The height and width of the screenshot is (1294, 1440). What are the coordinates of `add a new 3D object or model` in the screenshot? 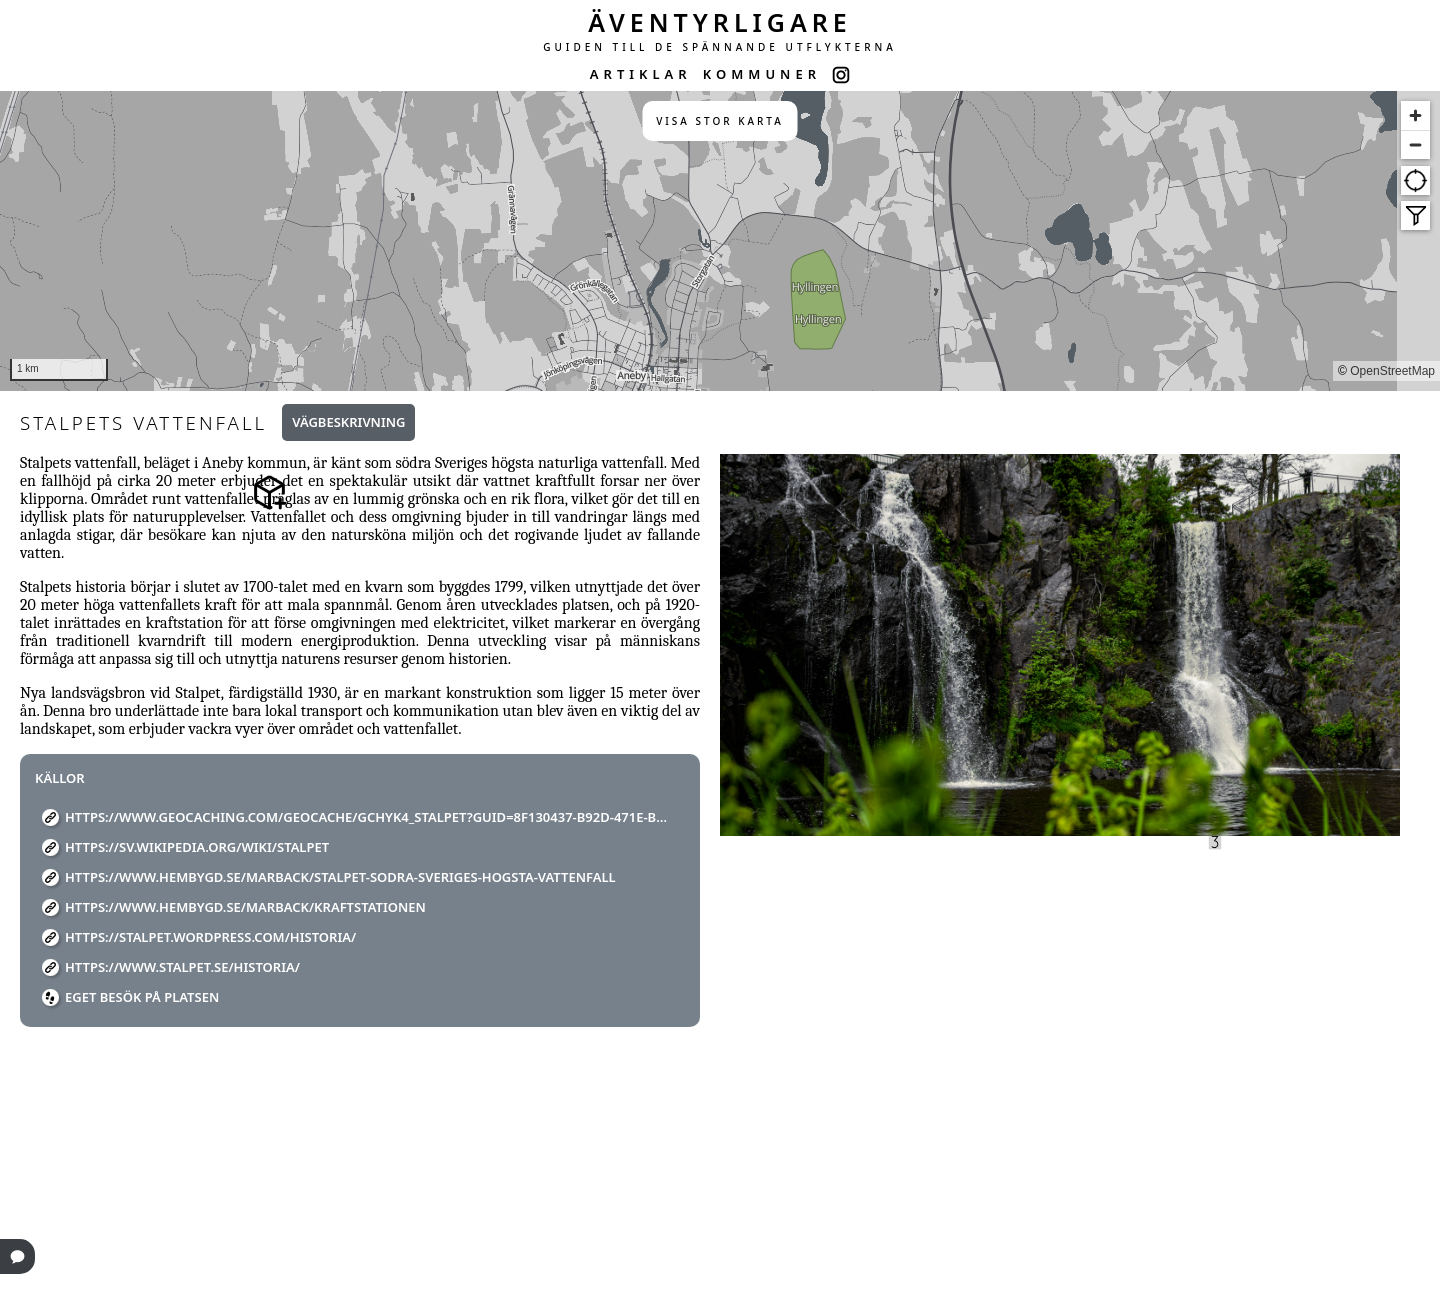 It's located at (269, 492).